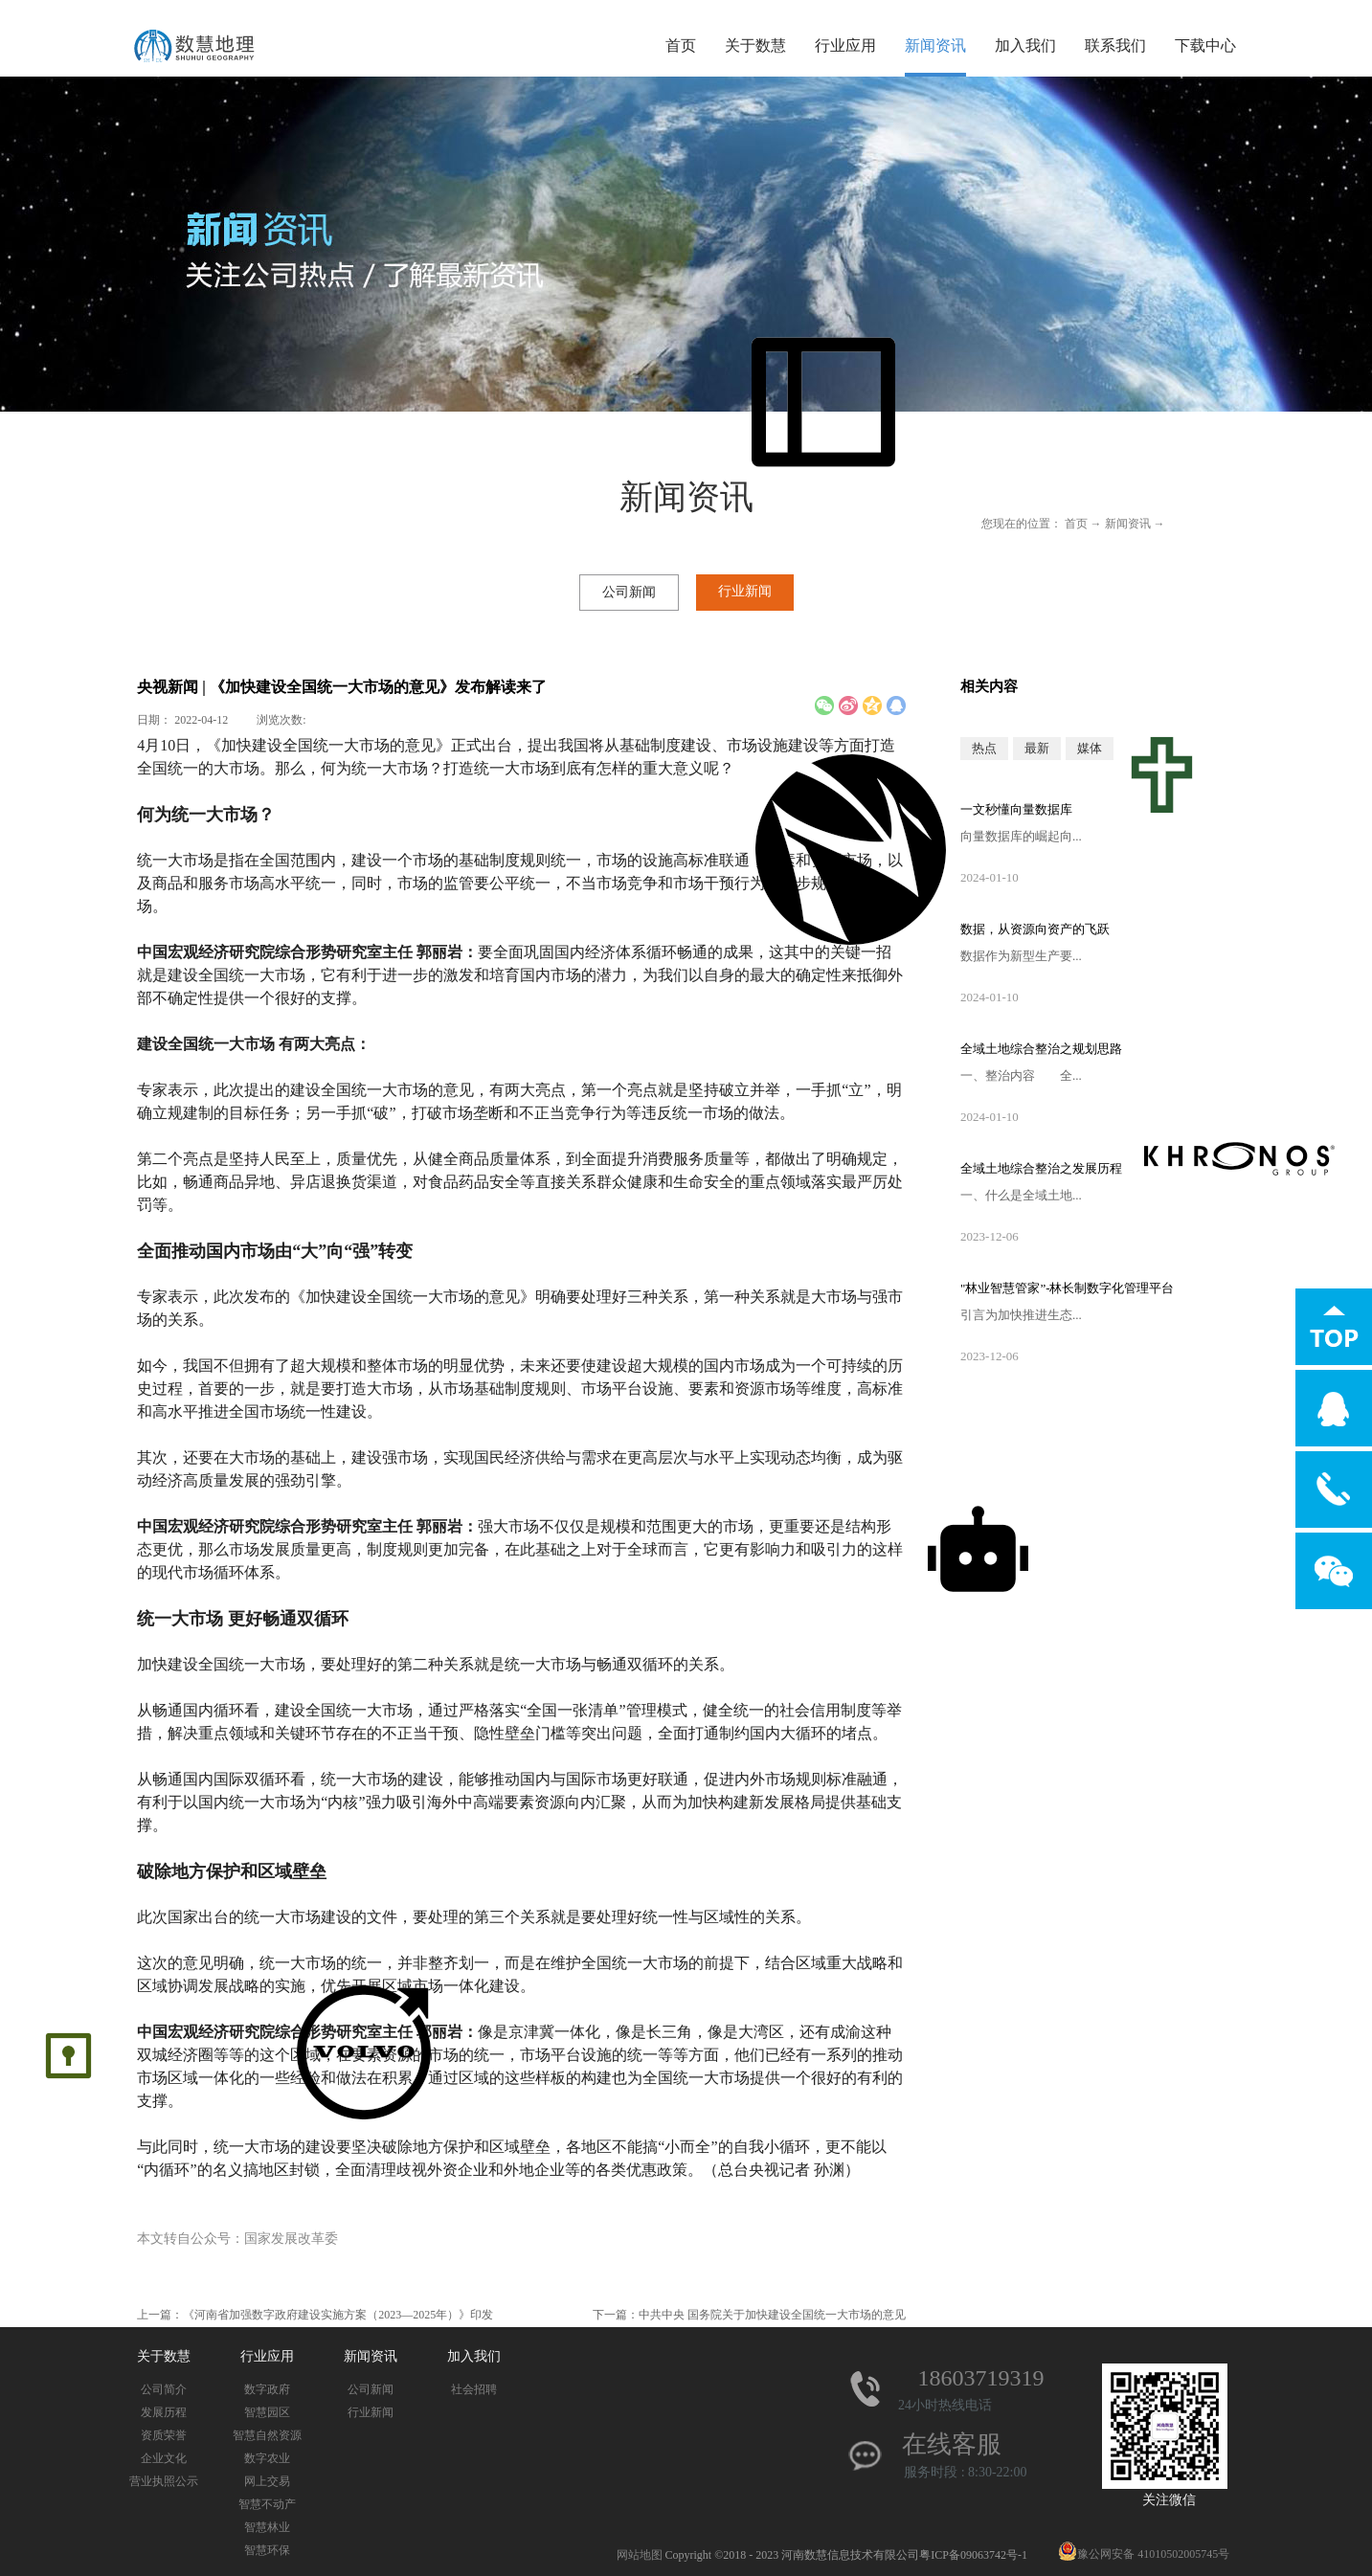 The image size is (1372, 2576). Describe the element at coordinates (850, 849) in the screenshot. I see `spacemacs text editor logo` at that location.